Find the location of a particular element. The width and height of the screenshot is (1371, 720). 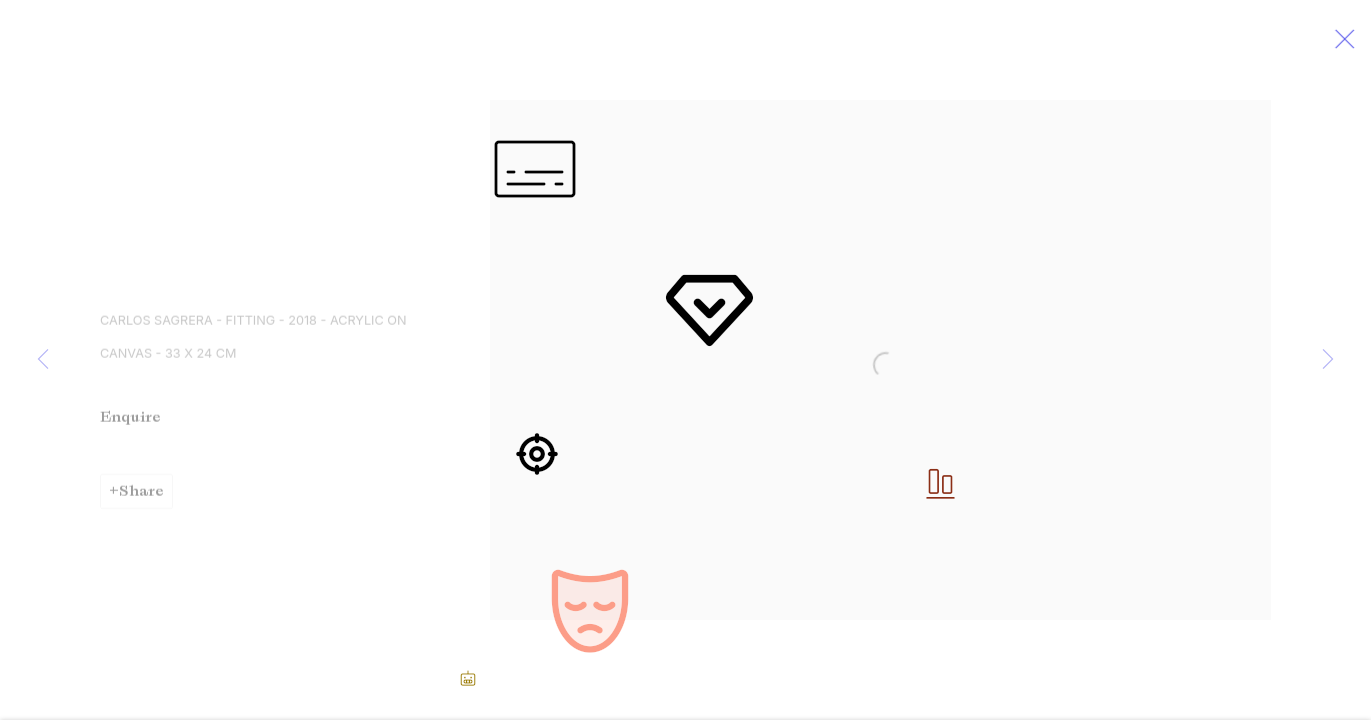

center map on current location is located at coordinates (537, 454).